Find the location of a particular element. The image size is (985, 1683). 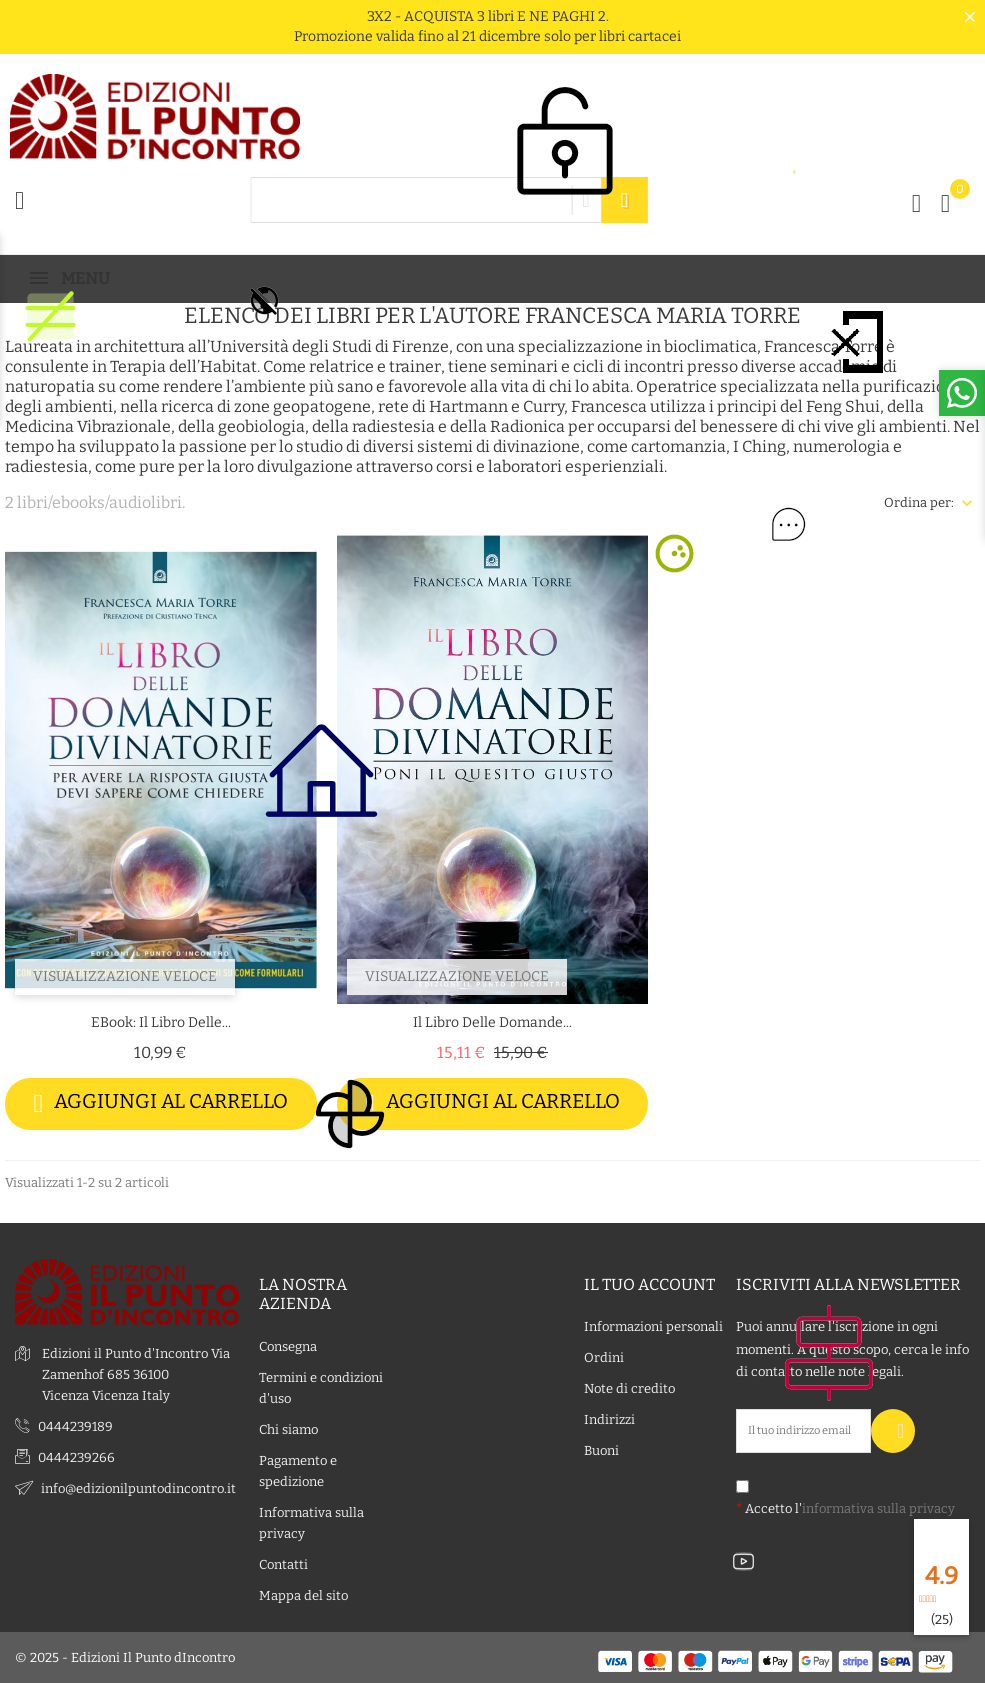

disable public visibility is located at coordinates (264, 300).